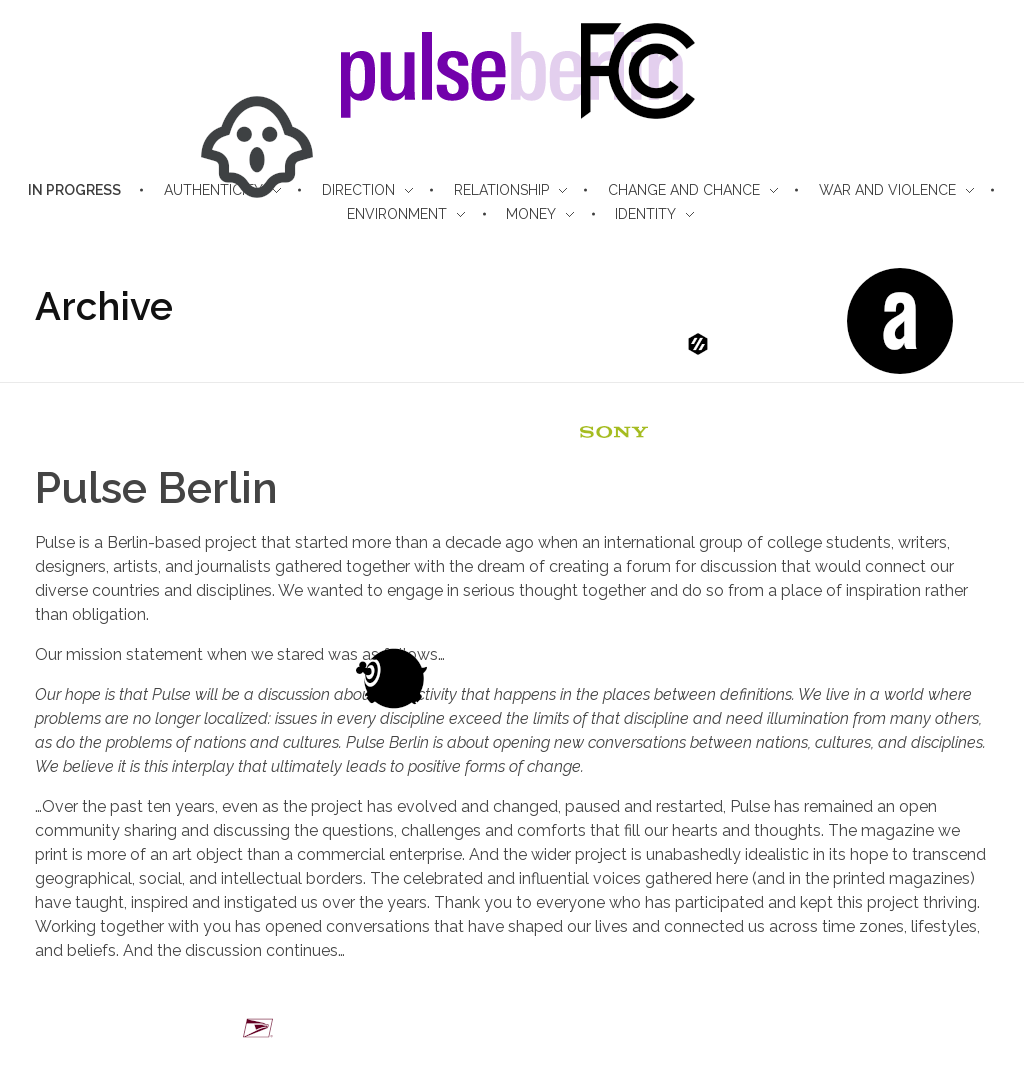  What do you see at coordinates (257, 147) in the screenshot?
I see `ghost mode or incognito status indicator` at bounding box center [257, 147].